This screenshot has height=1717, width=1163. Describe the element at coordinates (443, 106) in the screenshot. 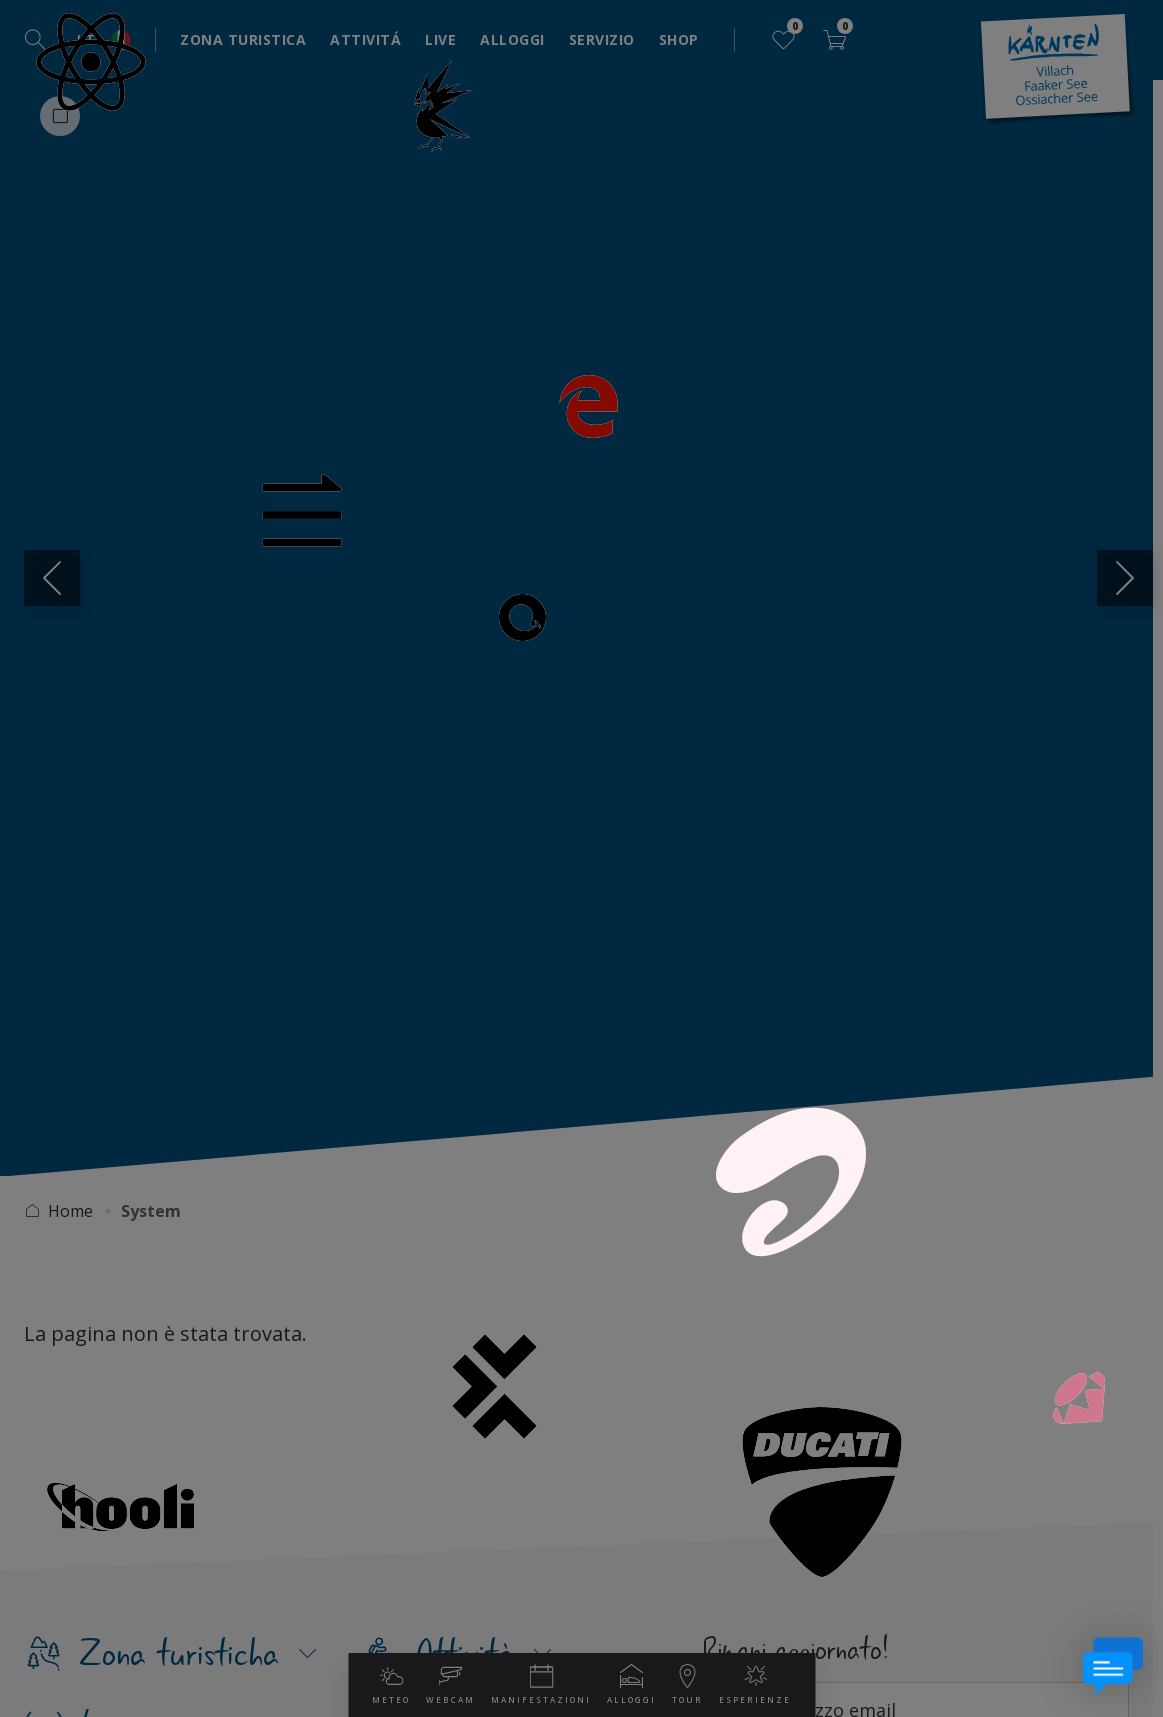

I see `CD Projekt company logo` at that location.